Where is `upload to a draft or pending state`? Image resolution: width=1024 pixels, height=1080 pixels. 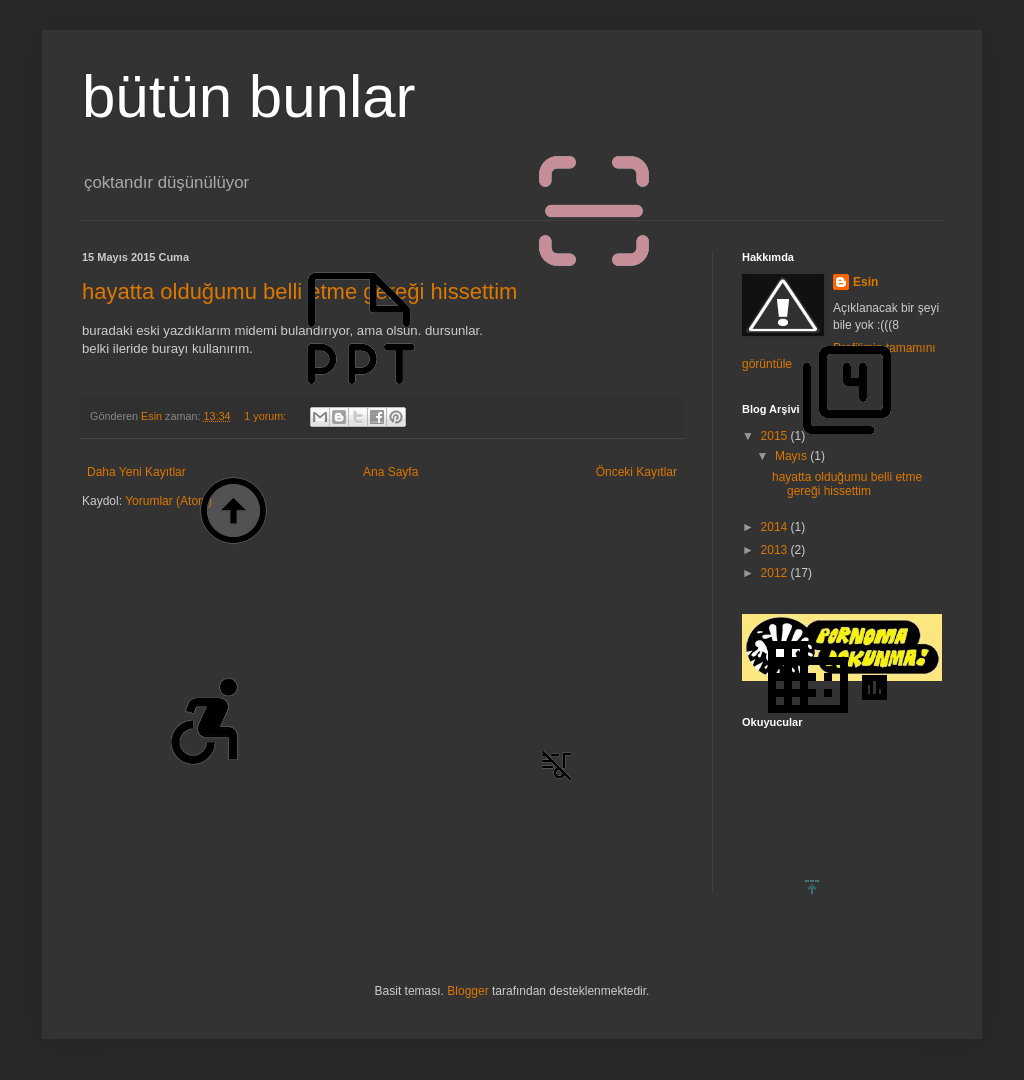
upload to a draft or pending state is located at coordinates (812, 887).